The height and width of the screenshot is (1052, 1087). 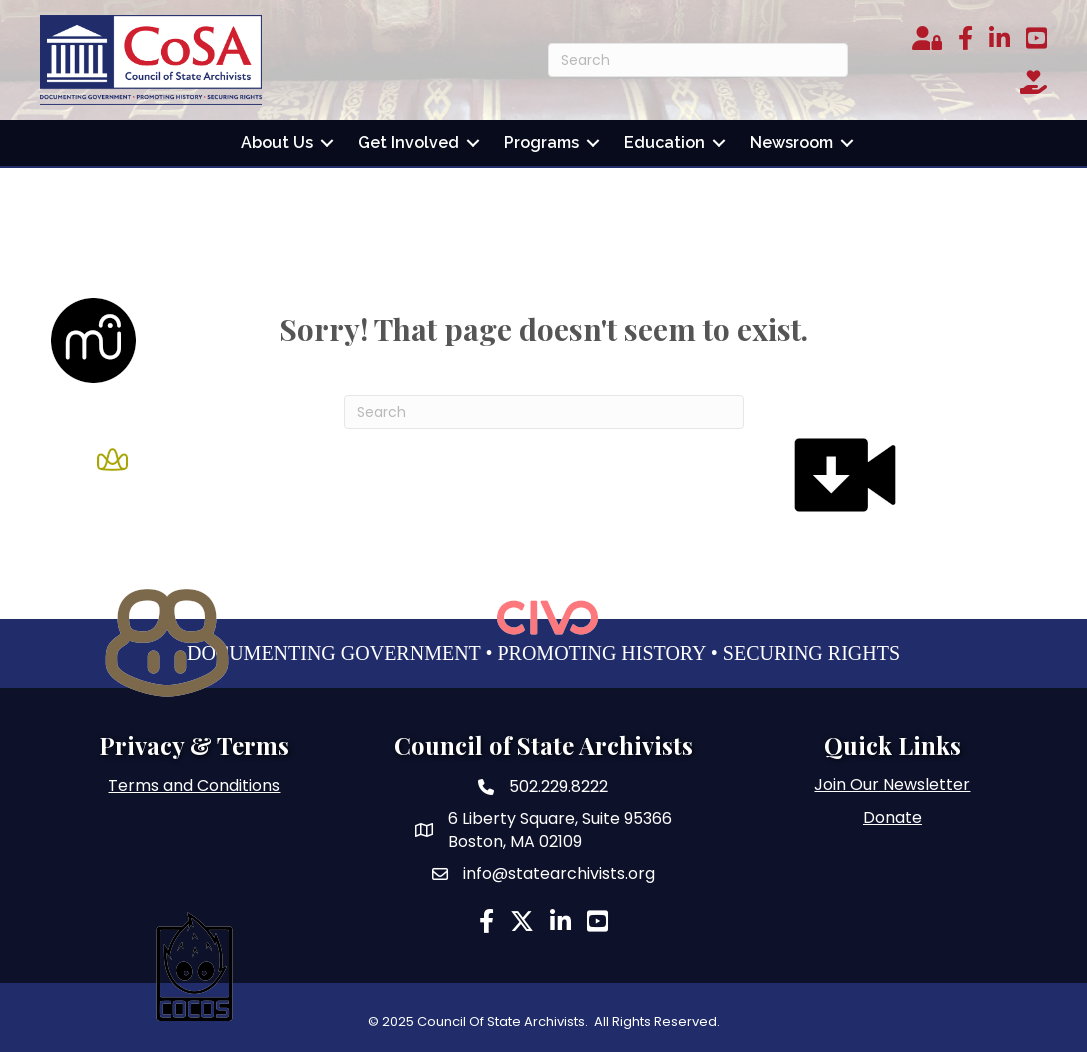 What do you see at coordinates (112, 459) in the screenshot?
I see `AppSignal logo` at bounding box center [112, 459].